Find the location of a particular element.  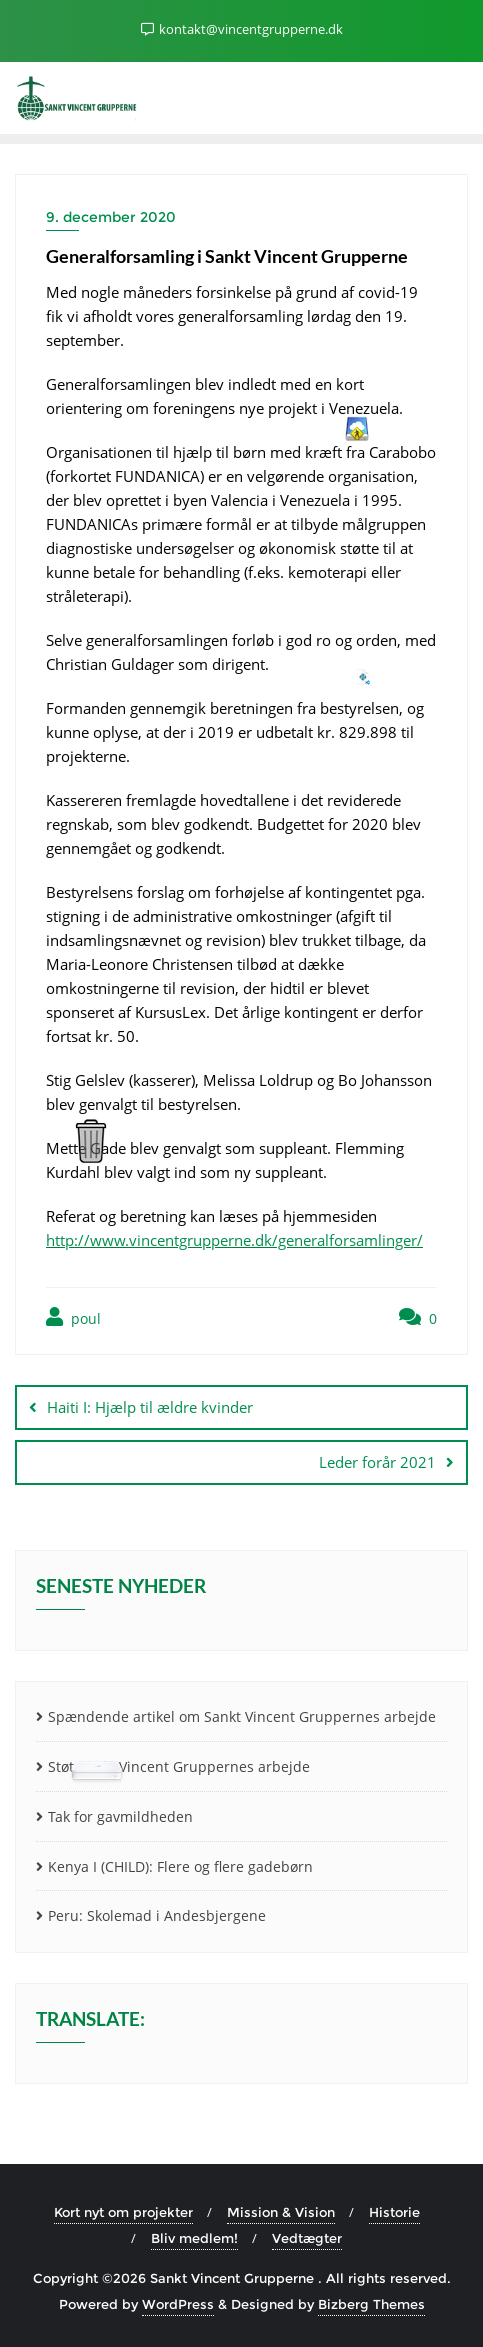

access deleted emails in mail sidebar is located at coordinates (91, 1141).